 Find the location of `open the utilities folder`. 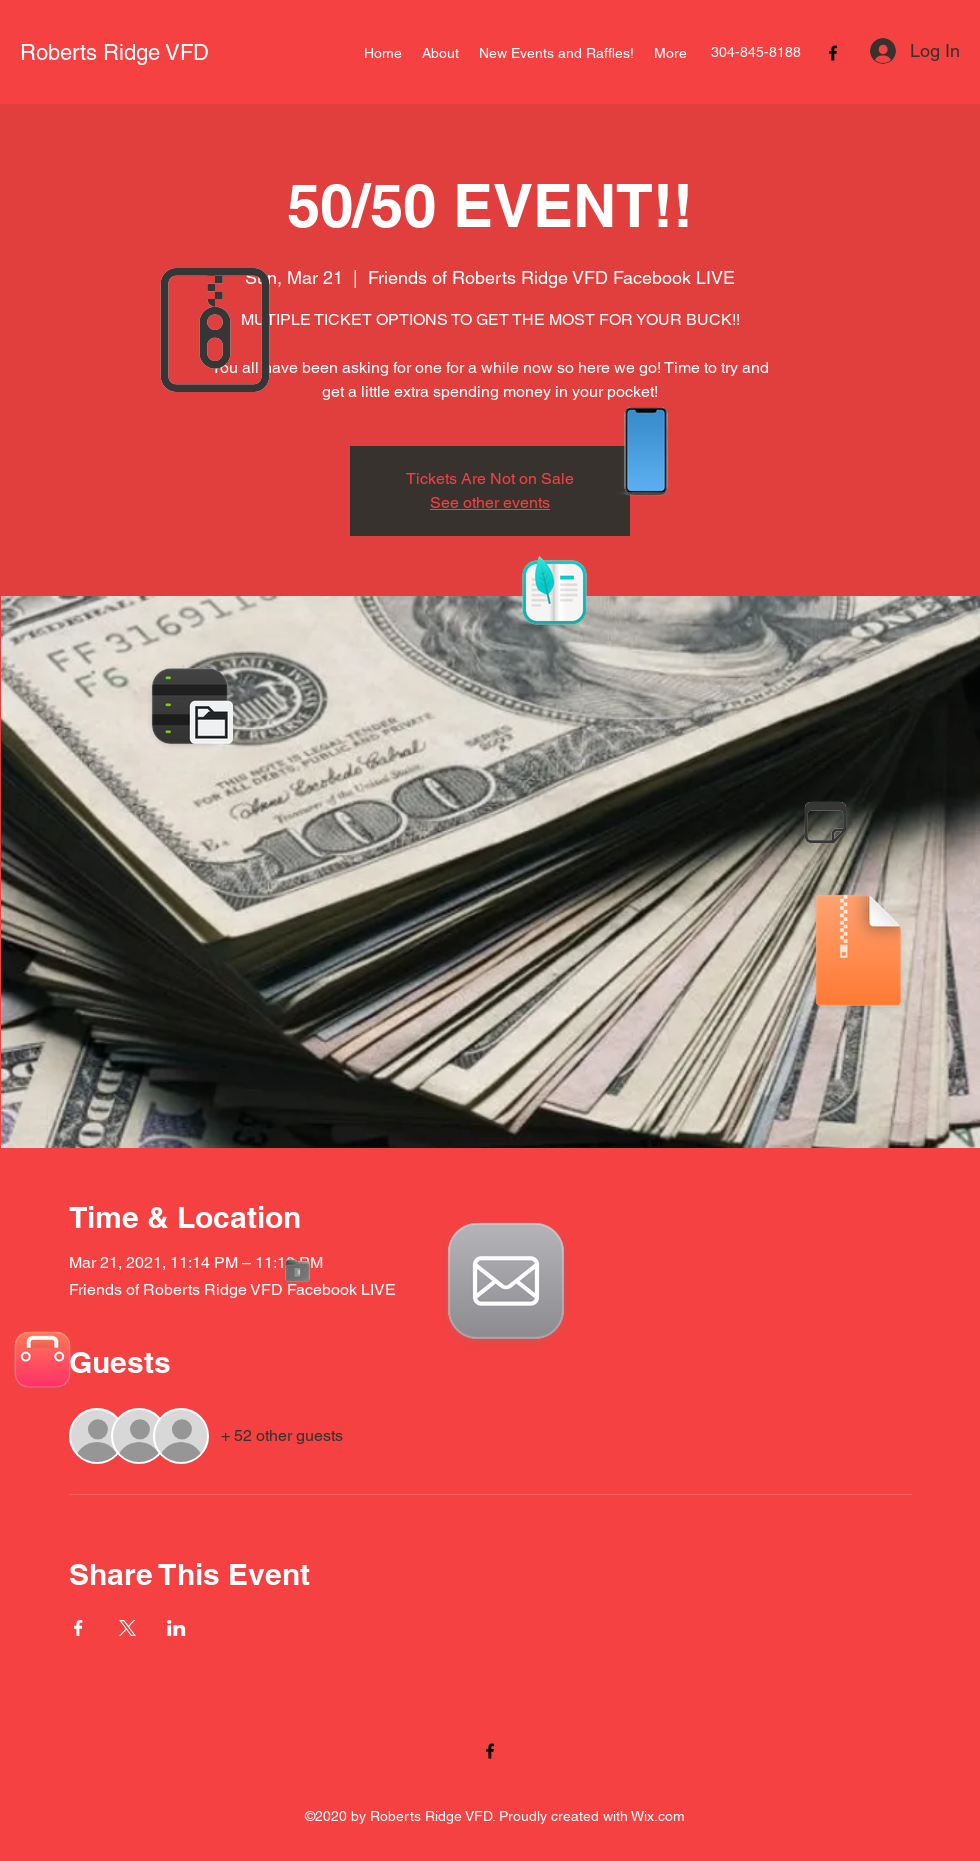

open the utilities folder is located at coordinates (42, 1360).